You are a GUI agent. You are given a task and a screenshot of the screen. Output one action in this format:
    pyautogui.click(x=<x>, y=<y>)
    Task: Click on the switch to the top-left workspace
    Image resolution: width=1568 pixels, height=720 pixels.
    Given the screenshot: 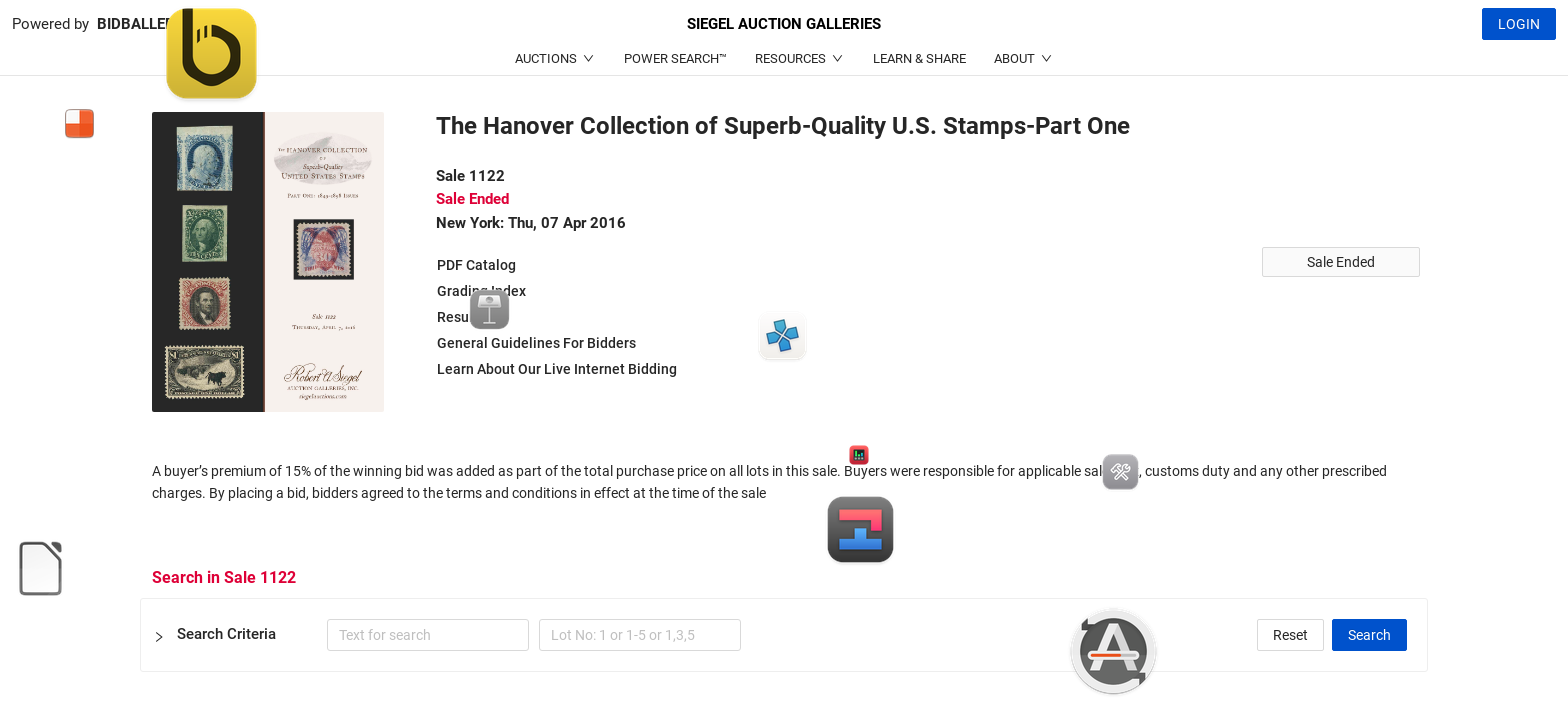 What is the action you would take?
    pyautogui.click(x=79, y=123)
    